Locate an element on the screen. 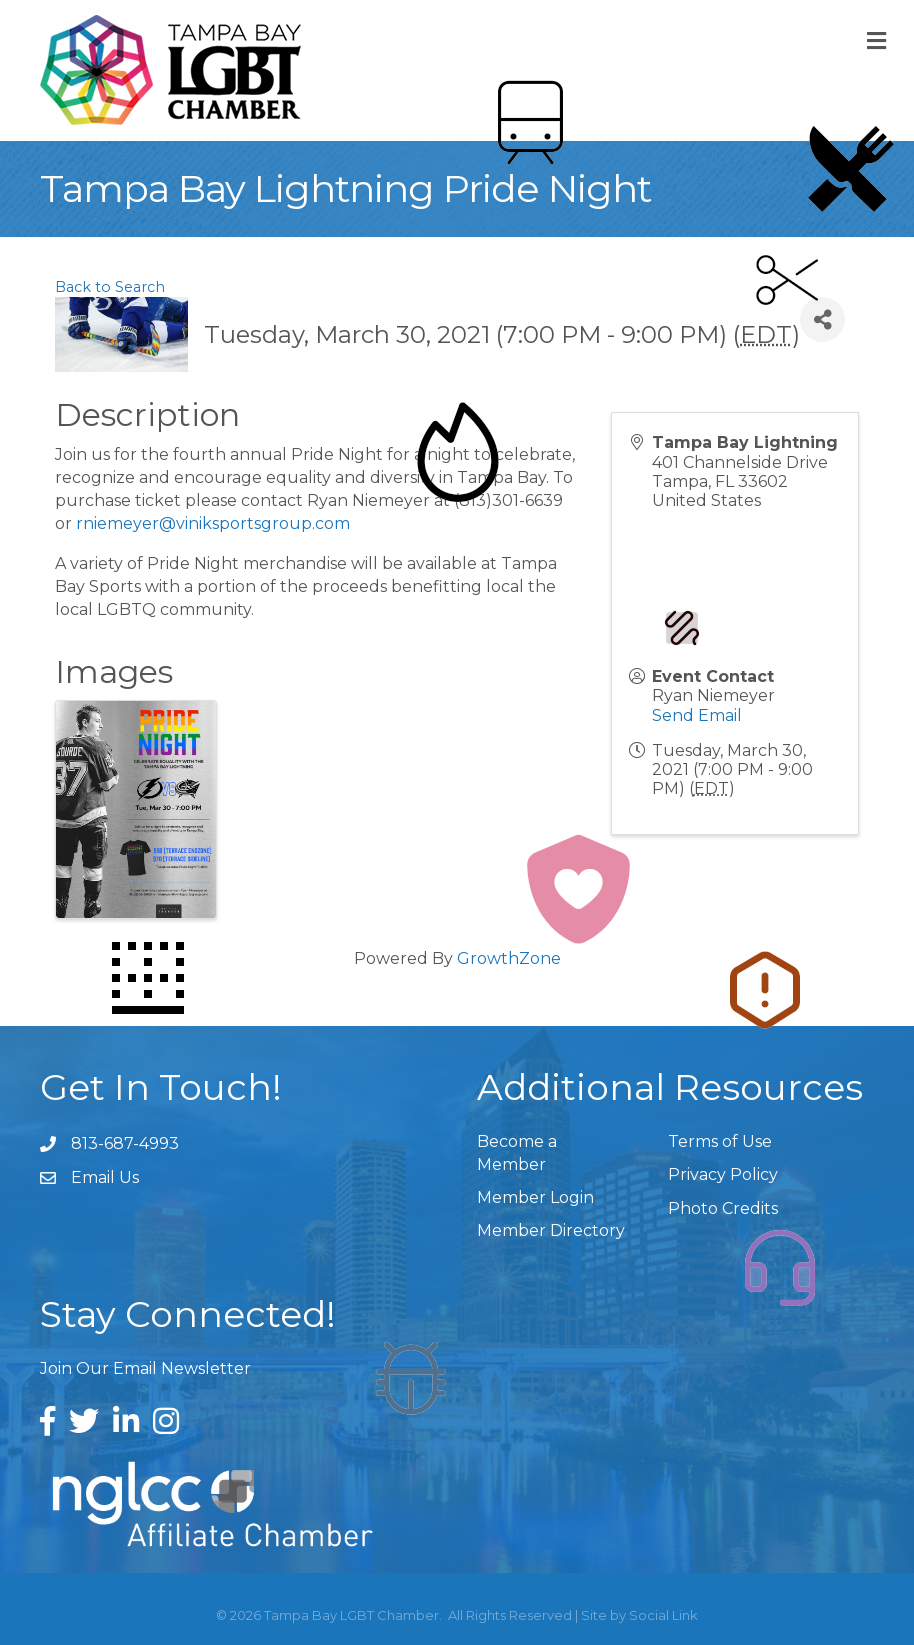  access freehand drawing or annotation tools is located at coordinates (682, 628).